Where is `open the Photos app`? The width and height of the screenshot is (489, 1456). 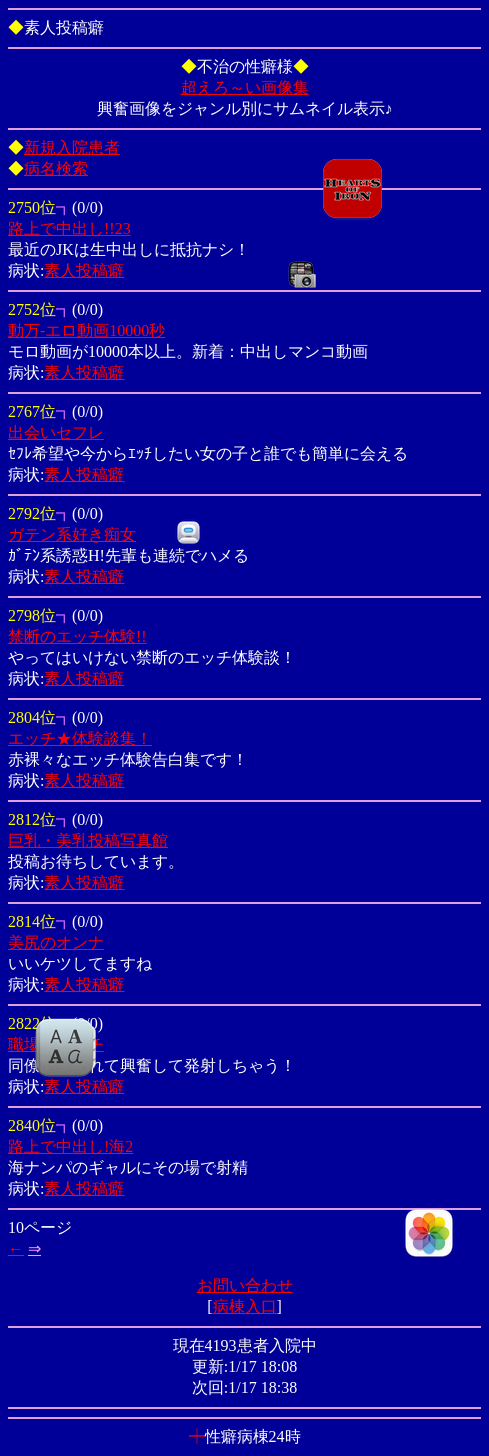 open the Photos app is located at coordinates (429, 1233).